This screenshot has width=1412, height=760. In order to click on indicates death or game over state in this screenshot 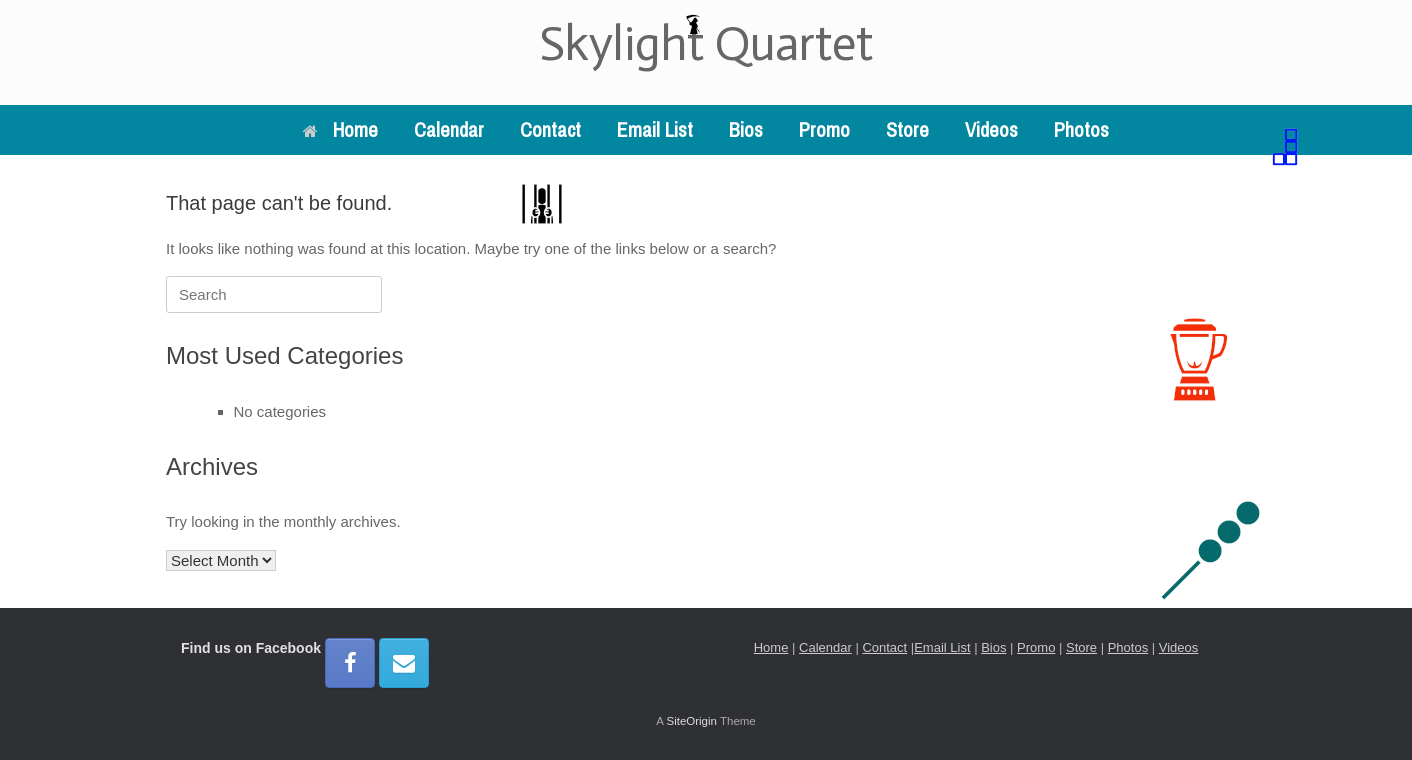, I will do `click(693, 24)`.